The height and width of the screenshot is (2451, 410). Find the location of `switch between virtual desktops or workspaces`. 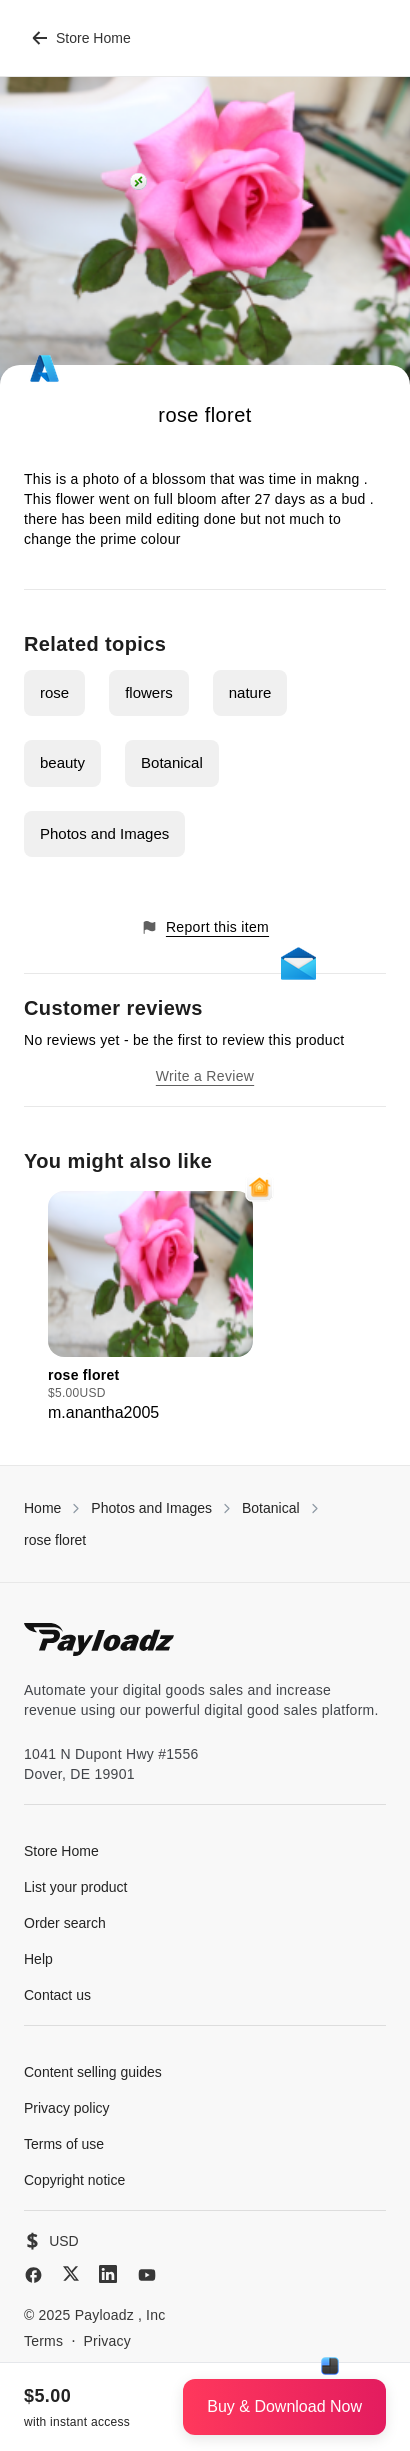

switch between virtual desktops or workspaces is located at coordinates (330, 2366).